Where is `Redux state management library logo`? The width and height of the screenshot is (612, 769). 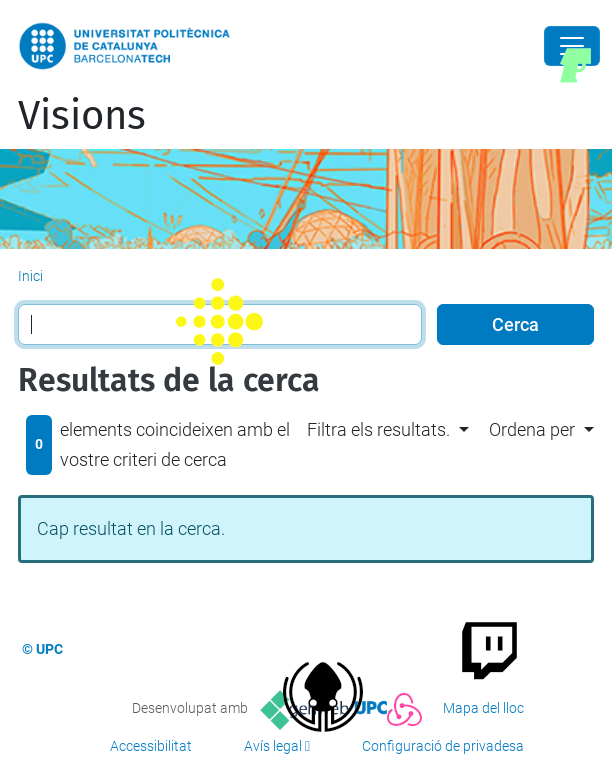
Redux state management library logo is located at coordinates (404, 709).